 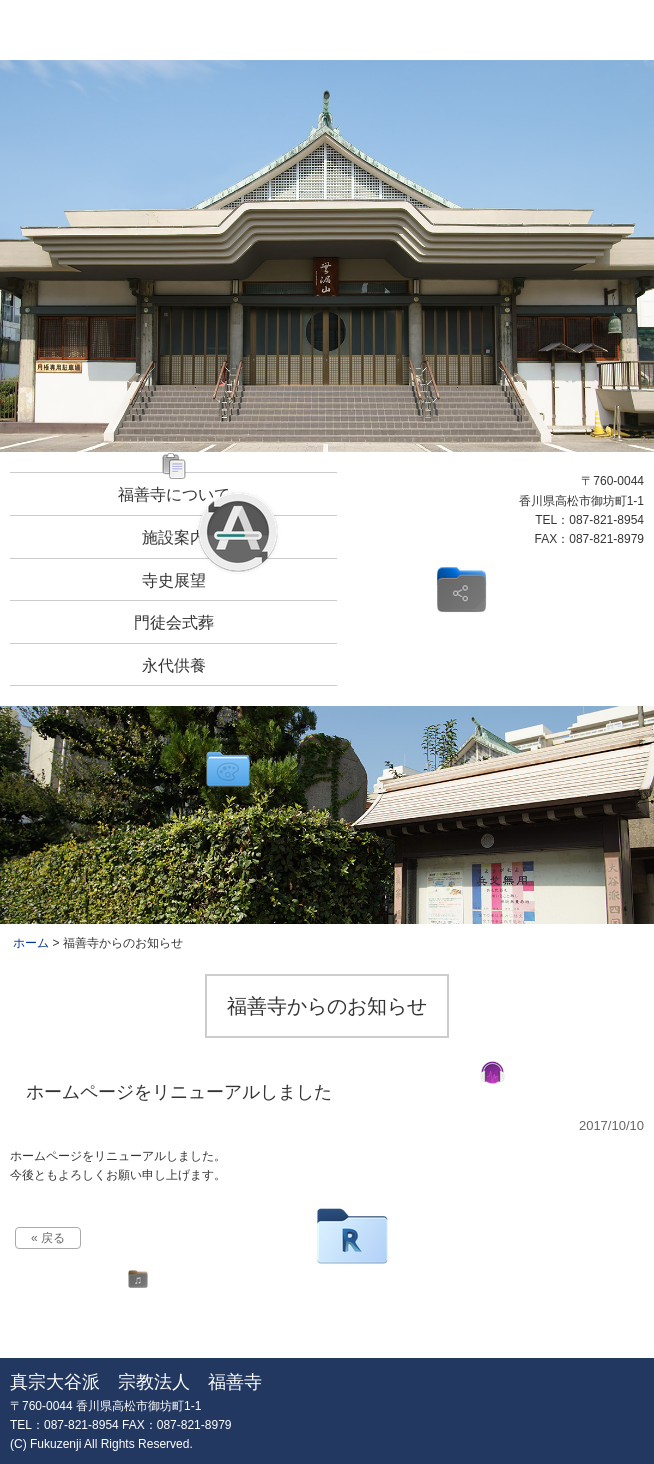 What do you see at coordinates (228, 769) in the screenshot?
I see `open folder containing 2D artwork files` at bounding box center [228, 769].